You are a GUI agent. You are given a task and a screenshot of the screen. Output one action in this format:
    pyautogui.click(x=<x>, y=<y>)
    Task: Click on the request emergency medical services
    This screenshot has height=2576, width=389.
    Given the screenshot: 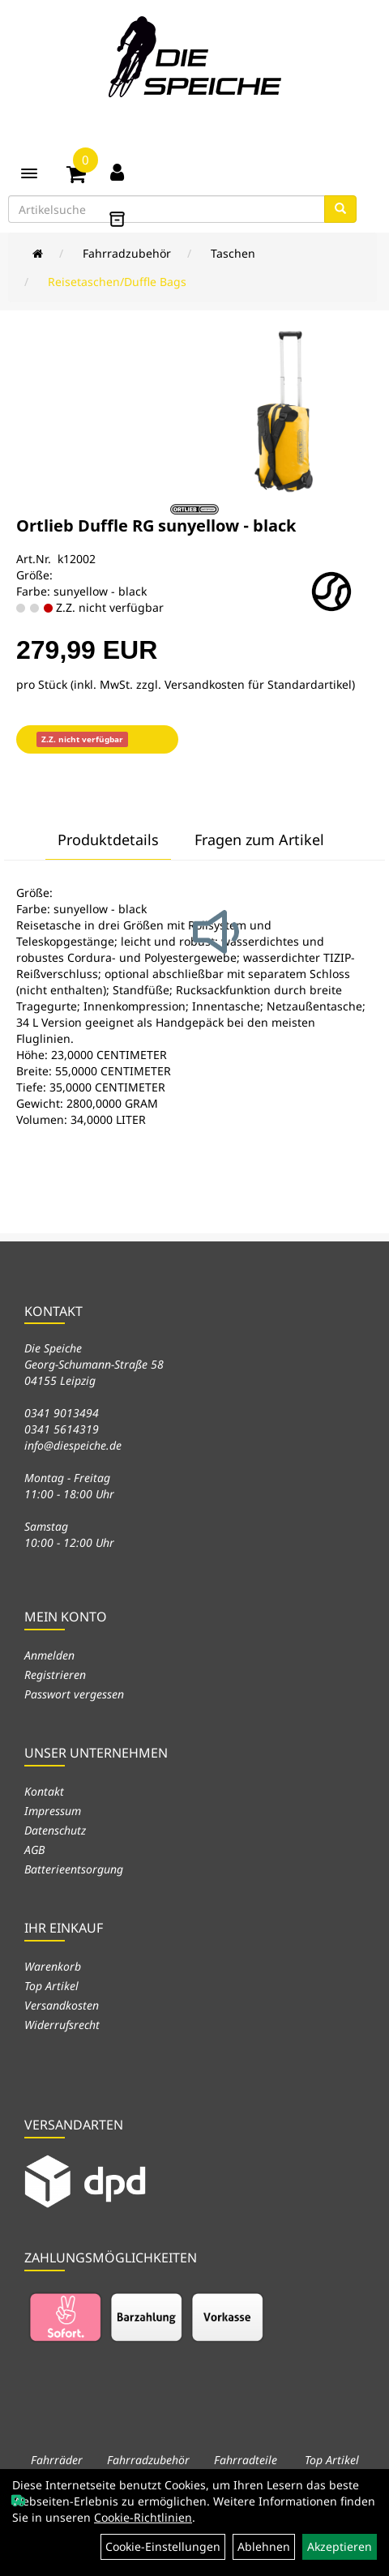 What is the action you would take?
    pyautogui.click(x=18, y=2500)
    